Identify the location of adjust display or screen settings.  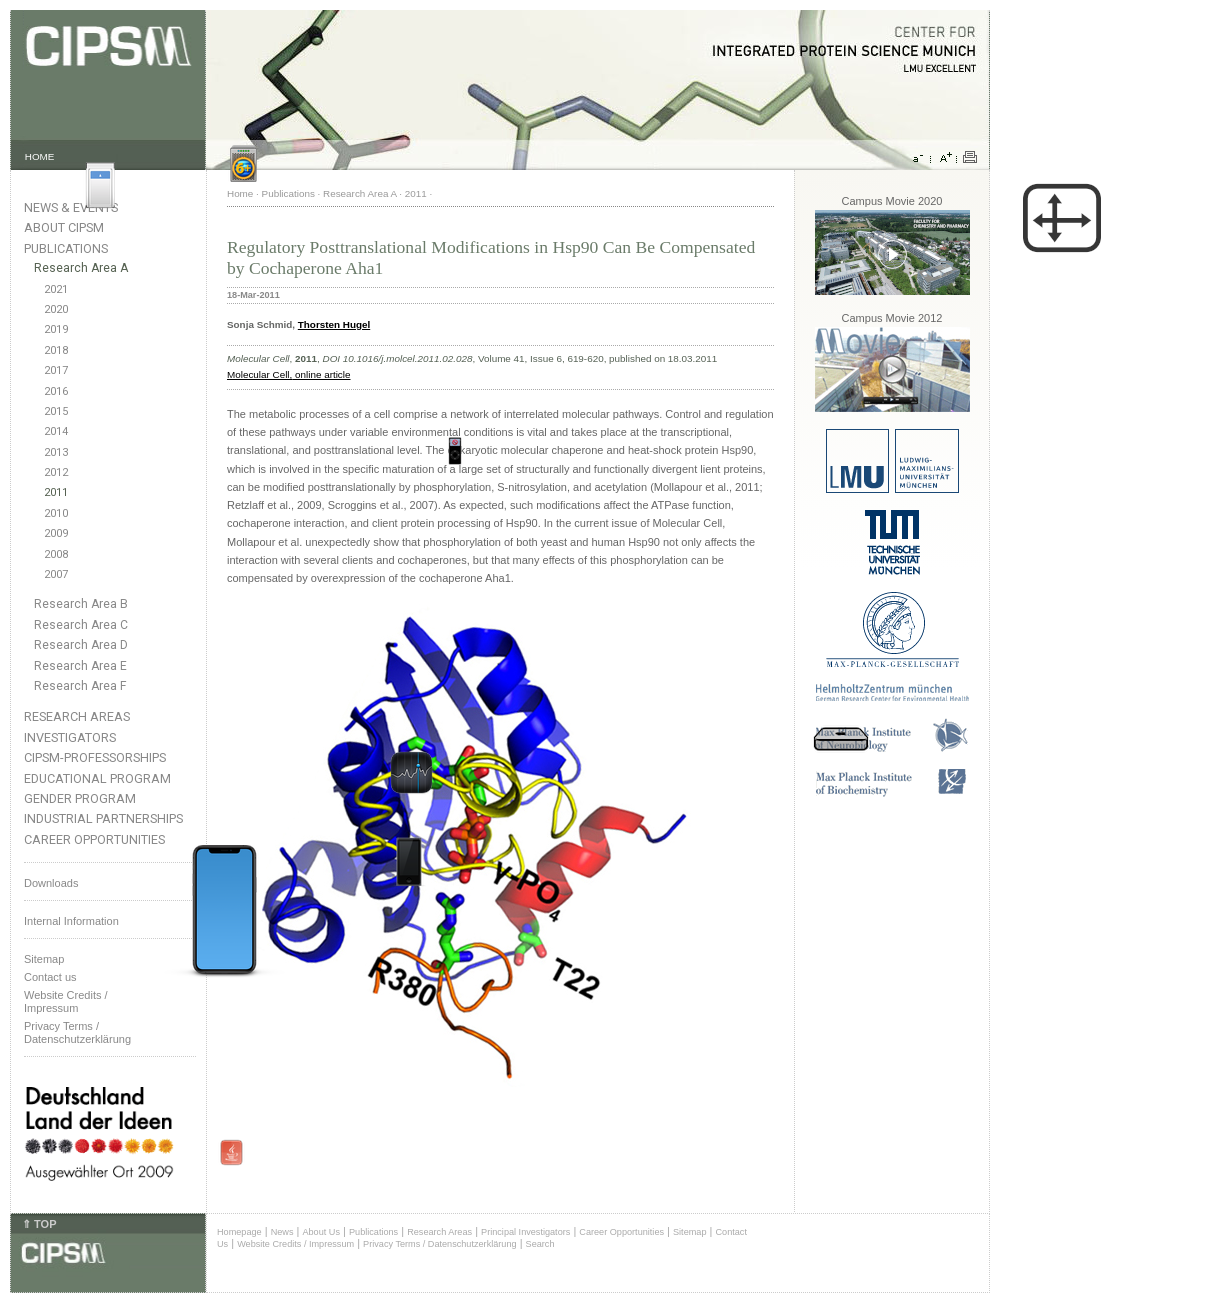
(1062, 218).